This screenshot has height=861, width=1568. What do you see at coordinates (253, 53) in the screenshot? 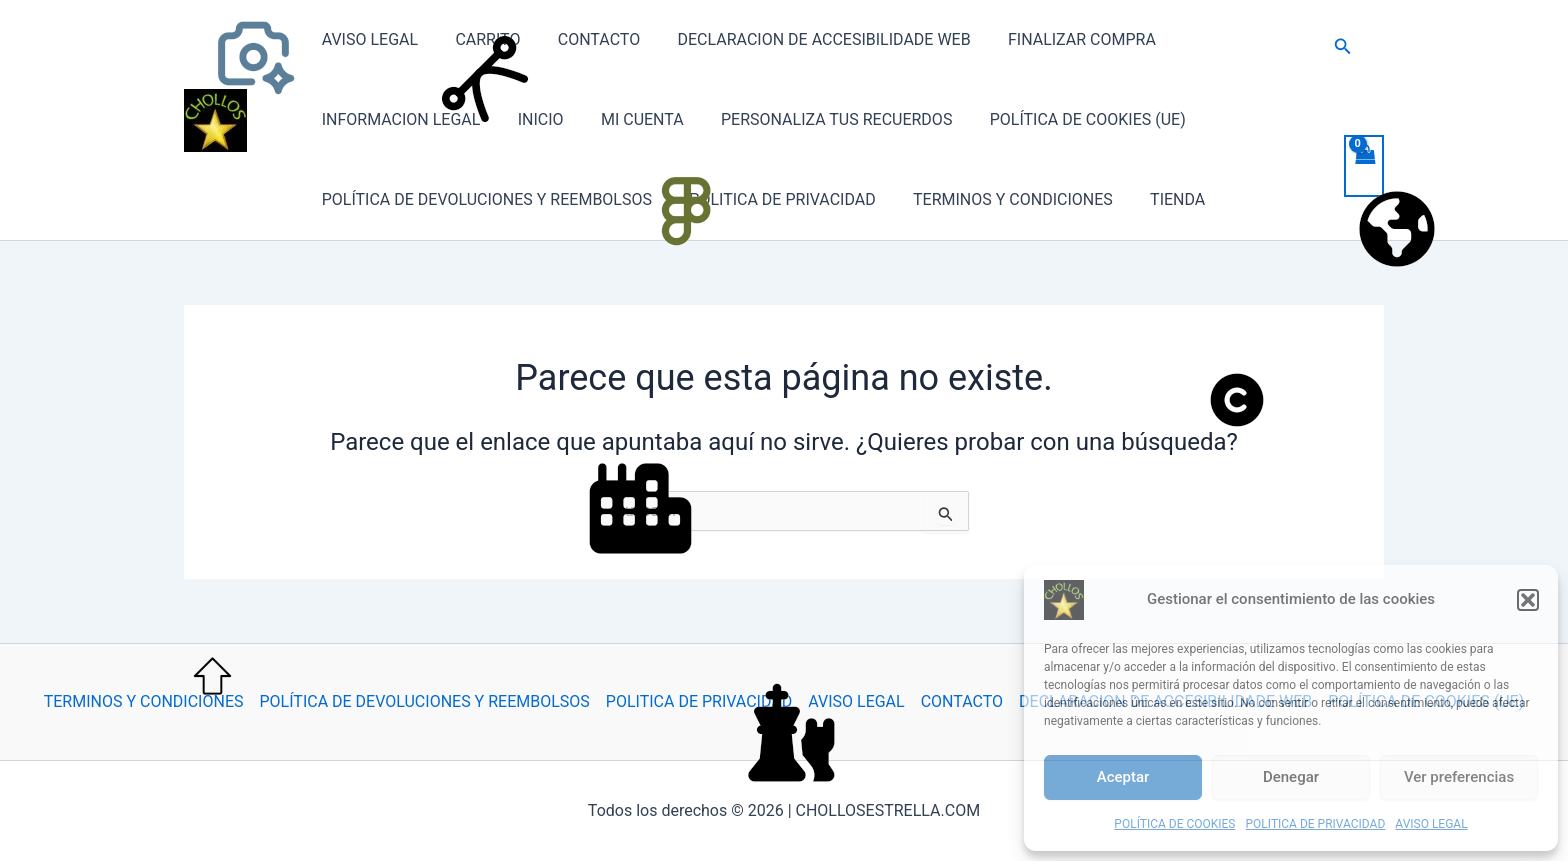
I see `apply AI-powered photo enhancement` at bounding box center [253, 53].